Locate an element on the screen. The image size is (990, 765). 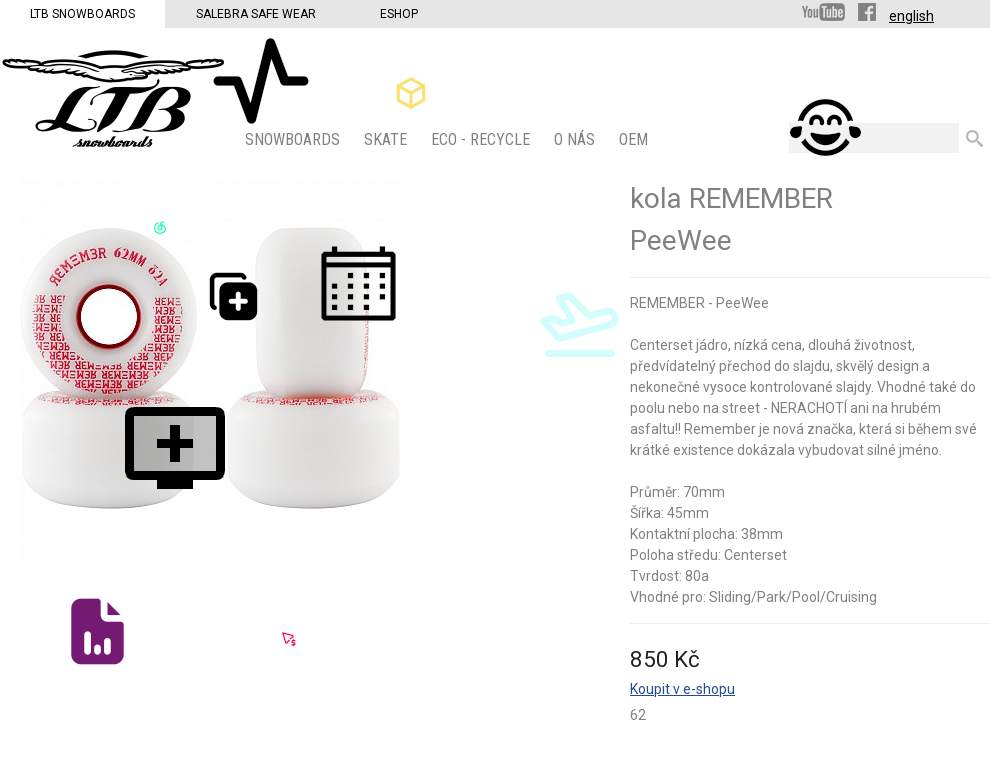
view activity or health metrics is located at coordinates (261, 81).